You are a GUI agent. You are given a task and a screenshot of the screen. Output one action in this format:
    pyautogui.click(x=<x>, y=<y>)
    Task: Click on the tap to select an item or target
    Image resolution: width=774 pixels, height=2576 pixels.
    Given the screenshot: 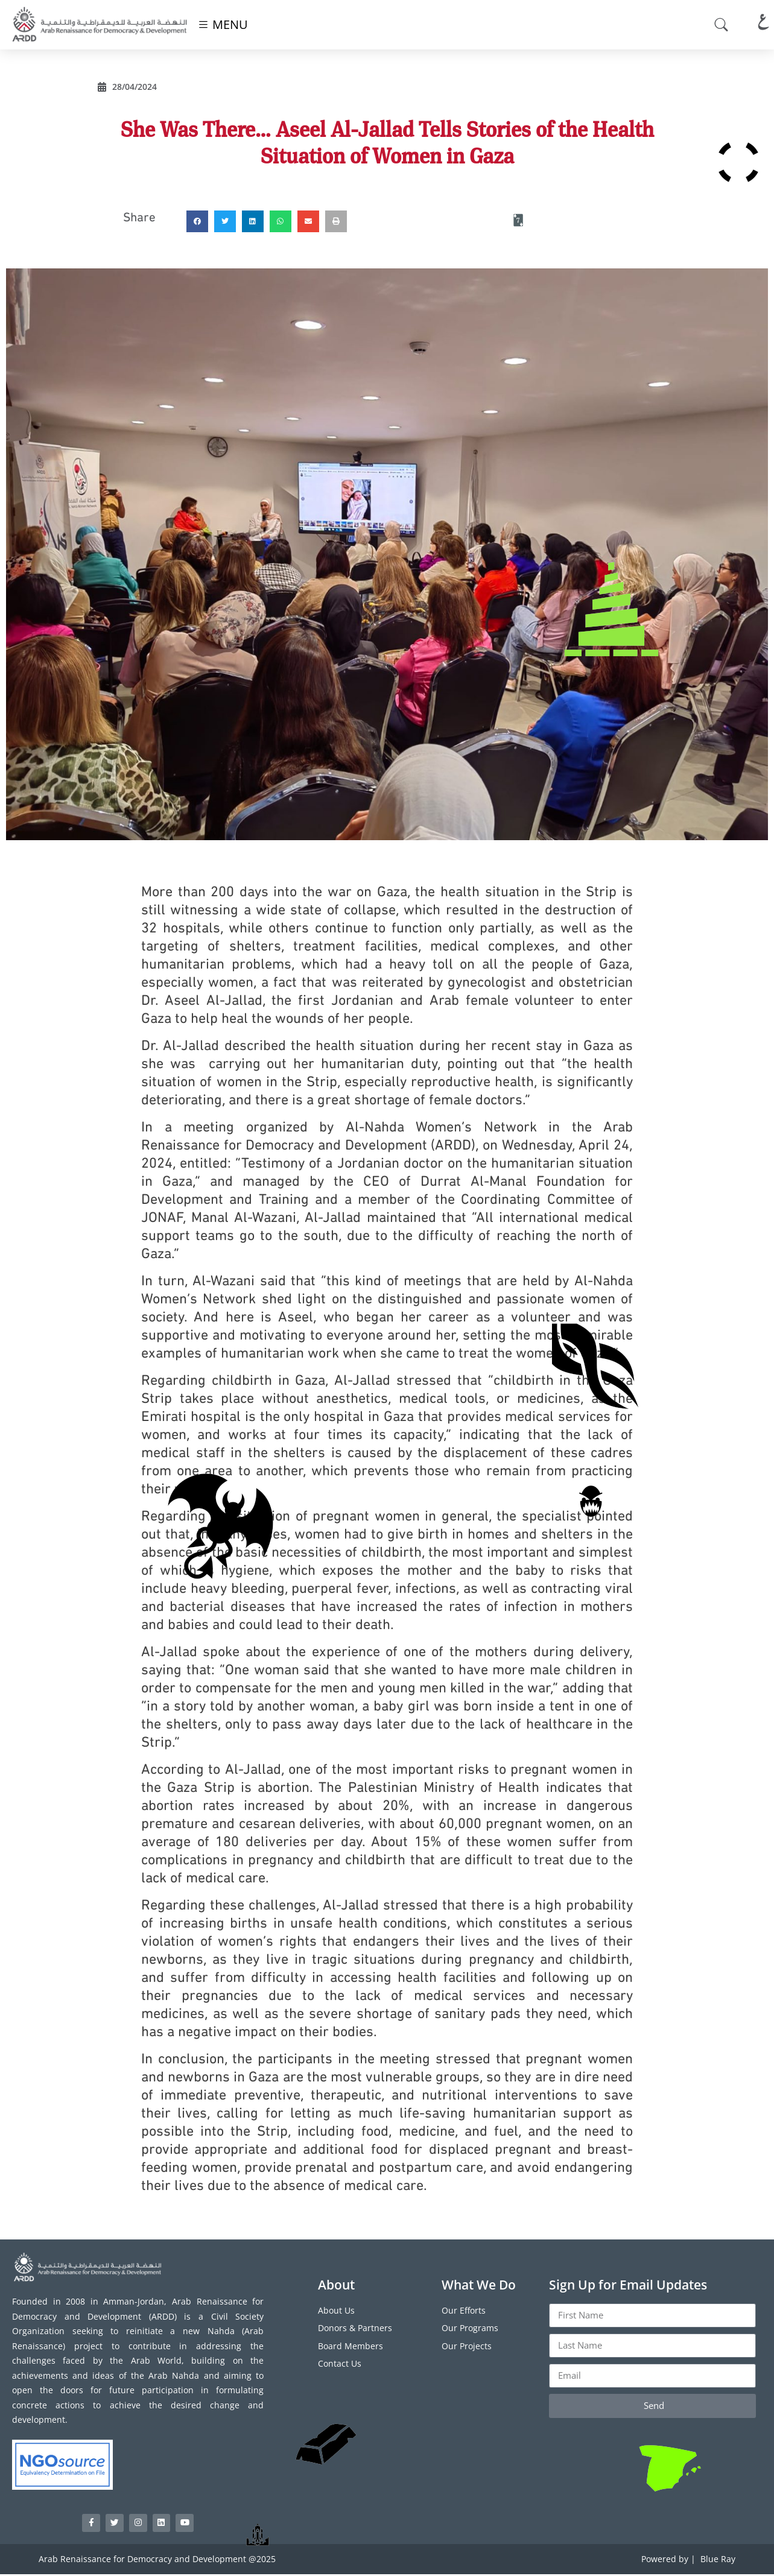 What is the action you would take?
    pyautogui.click(x=738, y=162)
    